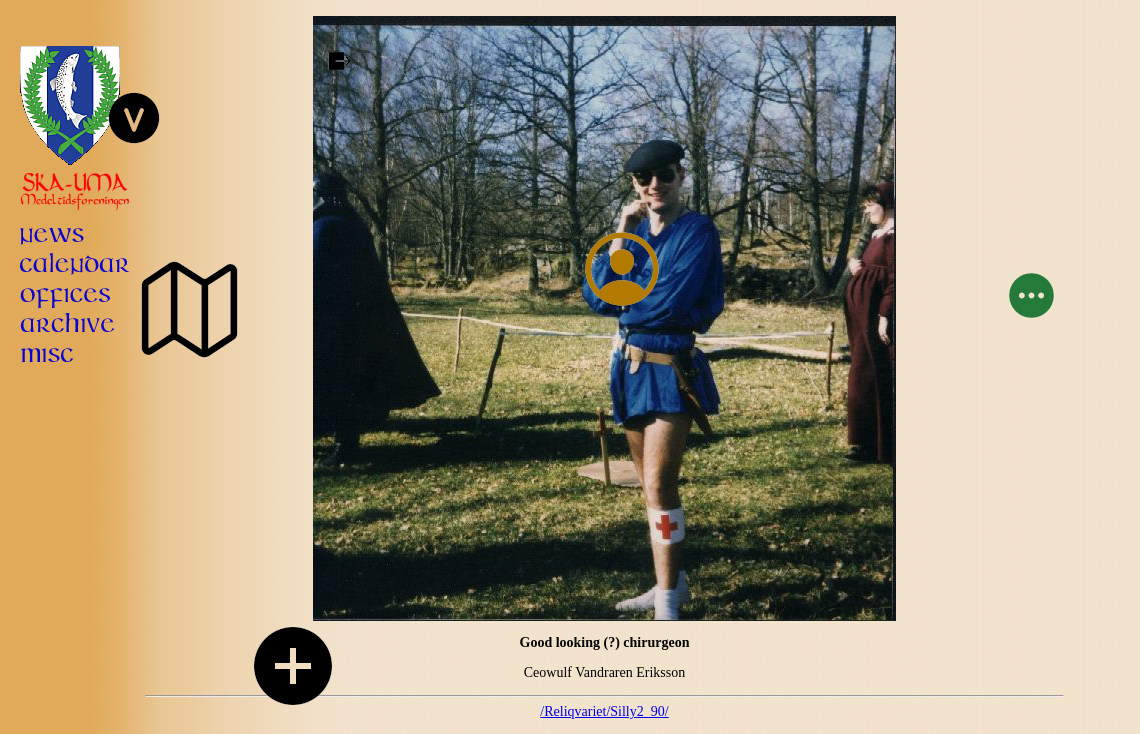  What do you see at coordinates (134, 118) in the screenshot?
I see `indicates a verified status or account` at bounding box center [134, 118].